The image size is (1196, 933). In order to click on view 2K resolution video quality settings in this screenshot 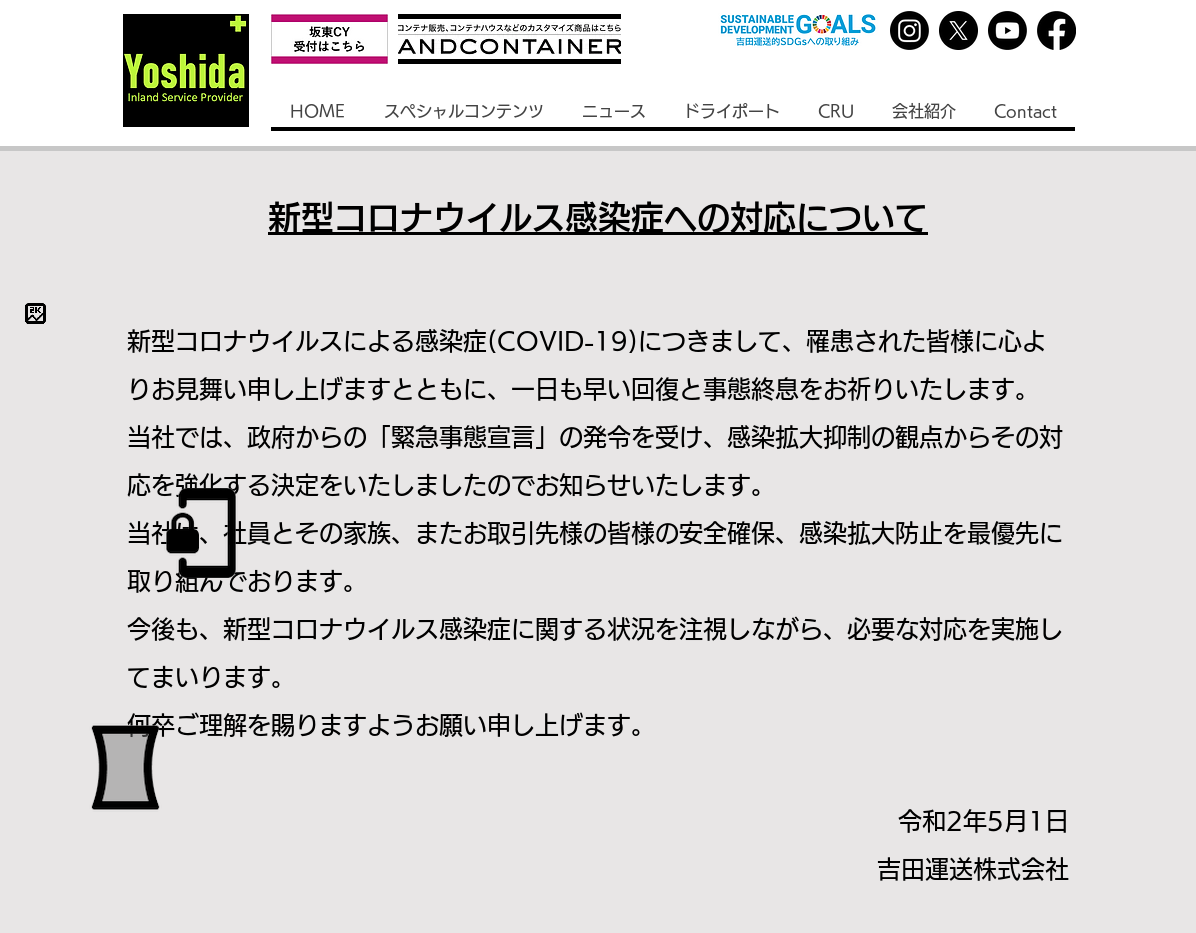, I will do `click(35, 313)`.